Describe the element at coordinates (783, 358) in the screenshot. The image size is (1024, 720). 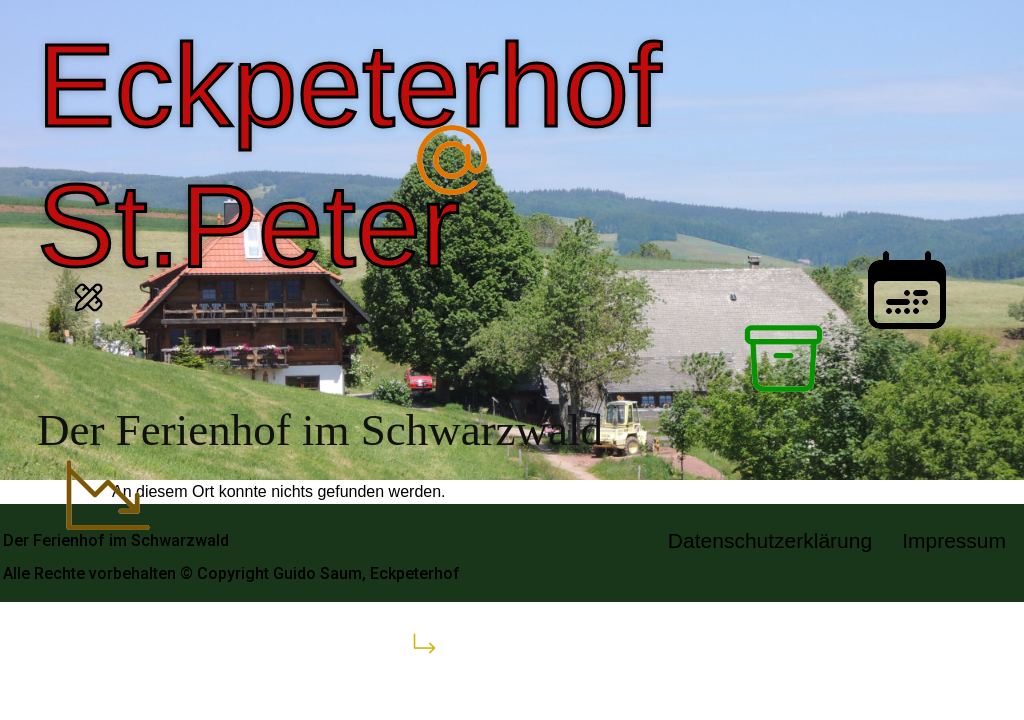
I see `access archived items` at that location.